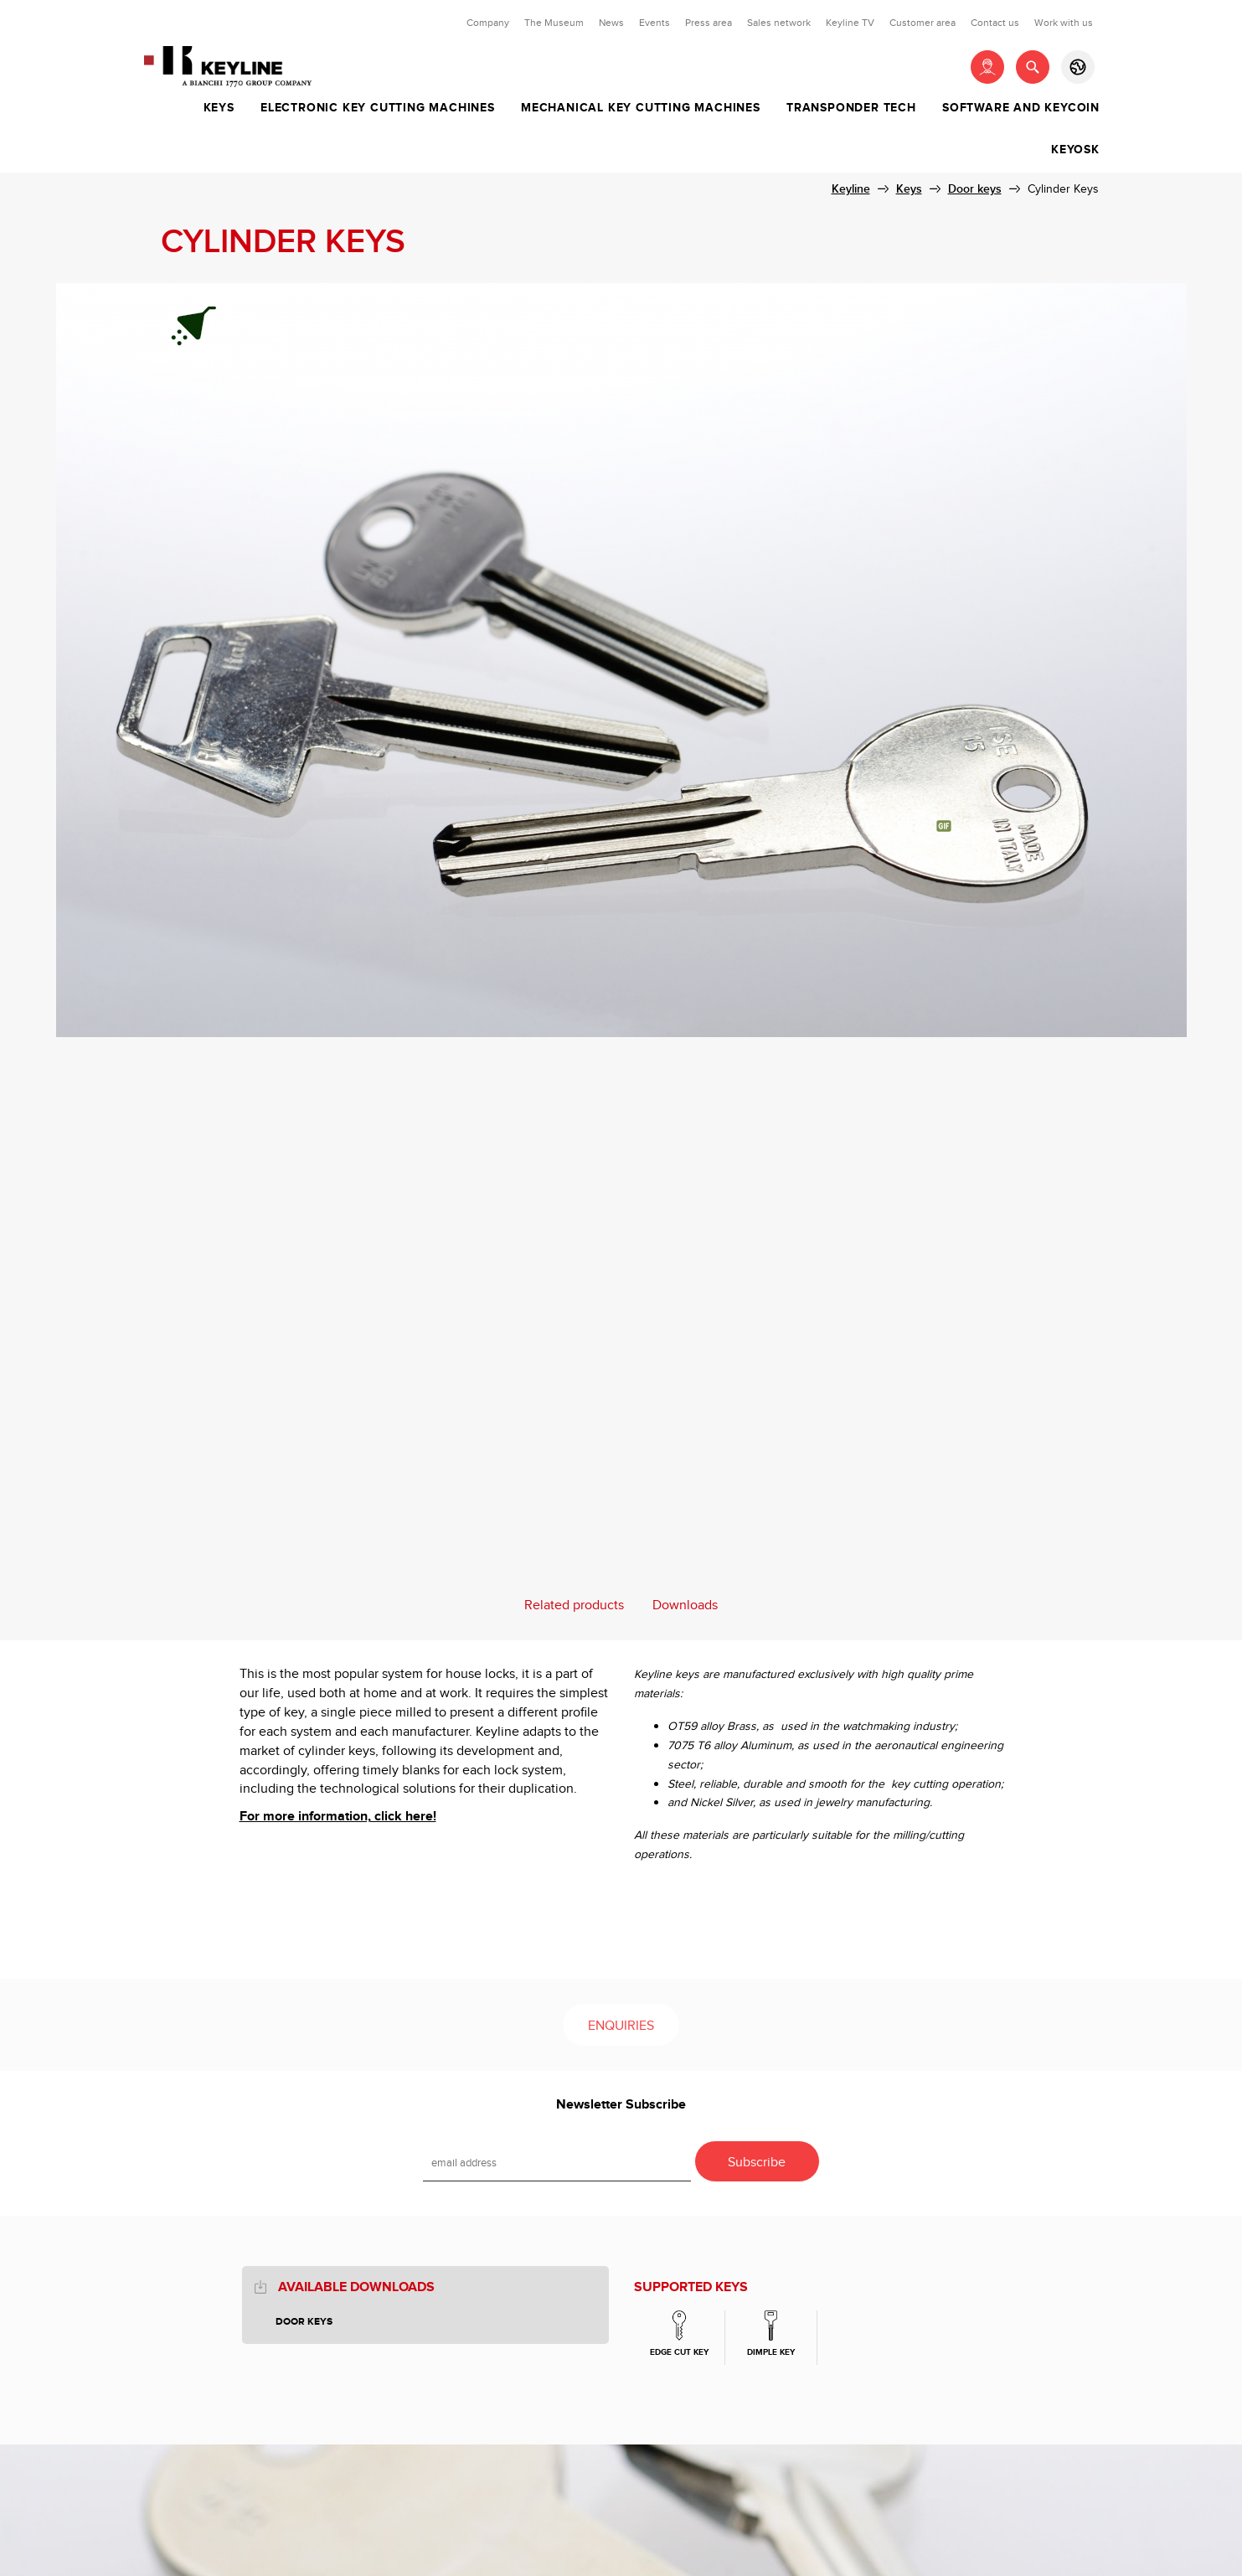  What do you see at coordinates (944, 826) in the screenshot?
I see `insert a GIF into your message` at bounding box center [944, 826].